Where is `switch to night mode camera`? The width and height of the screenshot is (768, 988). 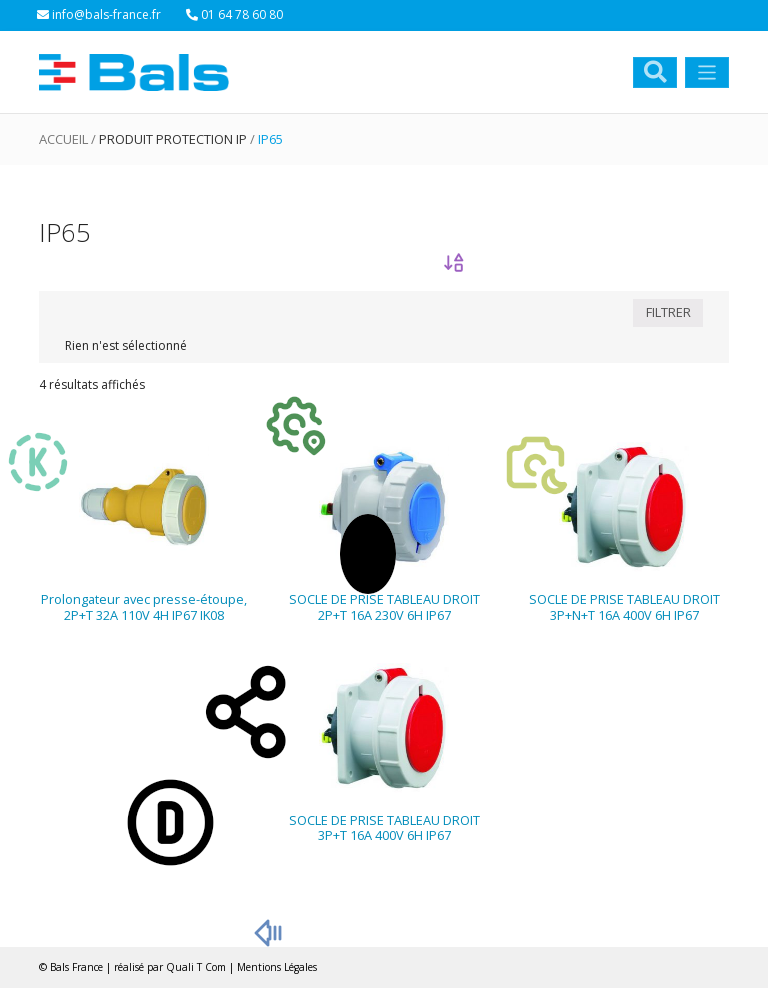 switch to night mode camera is located at coordinates (535, 462).